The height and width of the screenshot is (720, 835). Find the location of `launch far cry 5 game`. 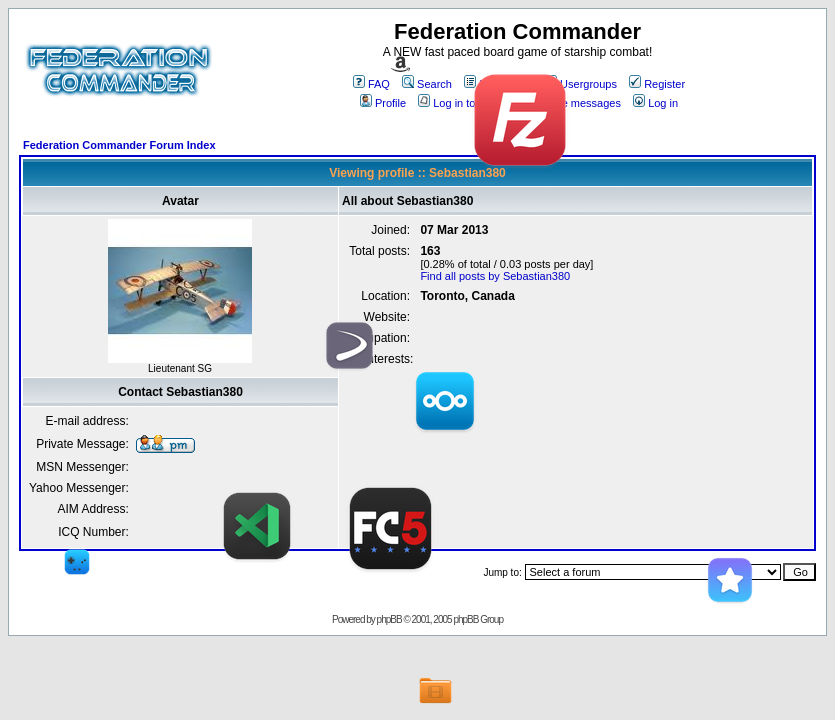

launch far cry 5 game is located at coordinates (390, 528).